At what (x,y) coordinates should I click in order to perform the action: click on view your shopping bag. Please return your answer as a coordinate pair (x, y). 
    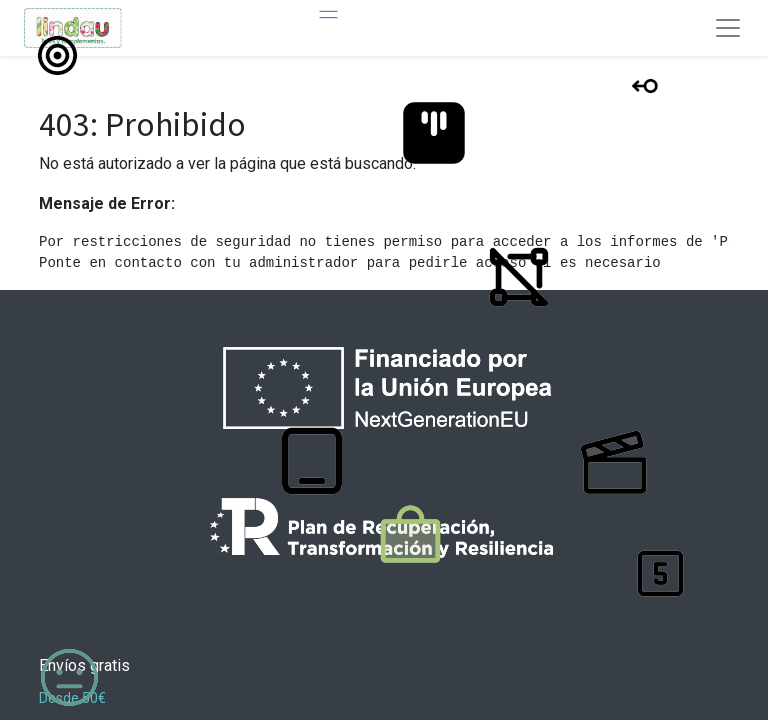
    Looking at the image, I should click on (410, 537).